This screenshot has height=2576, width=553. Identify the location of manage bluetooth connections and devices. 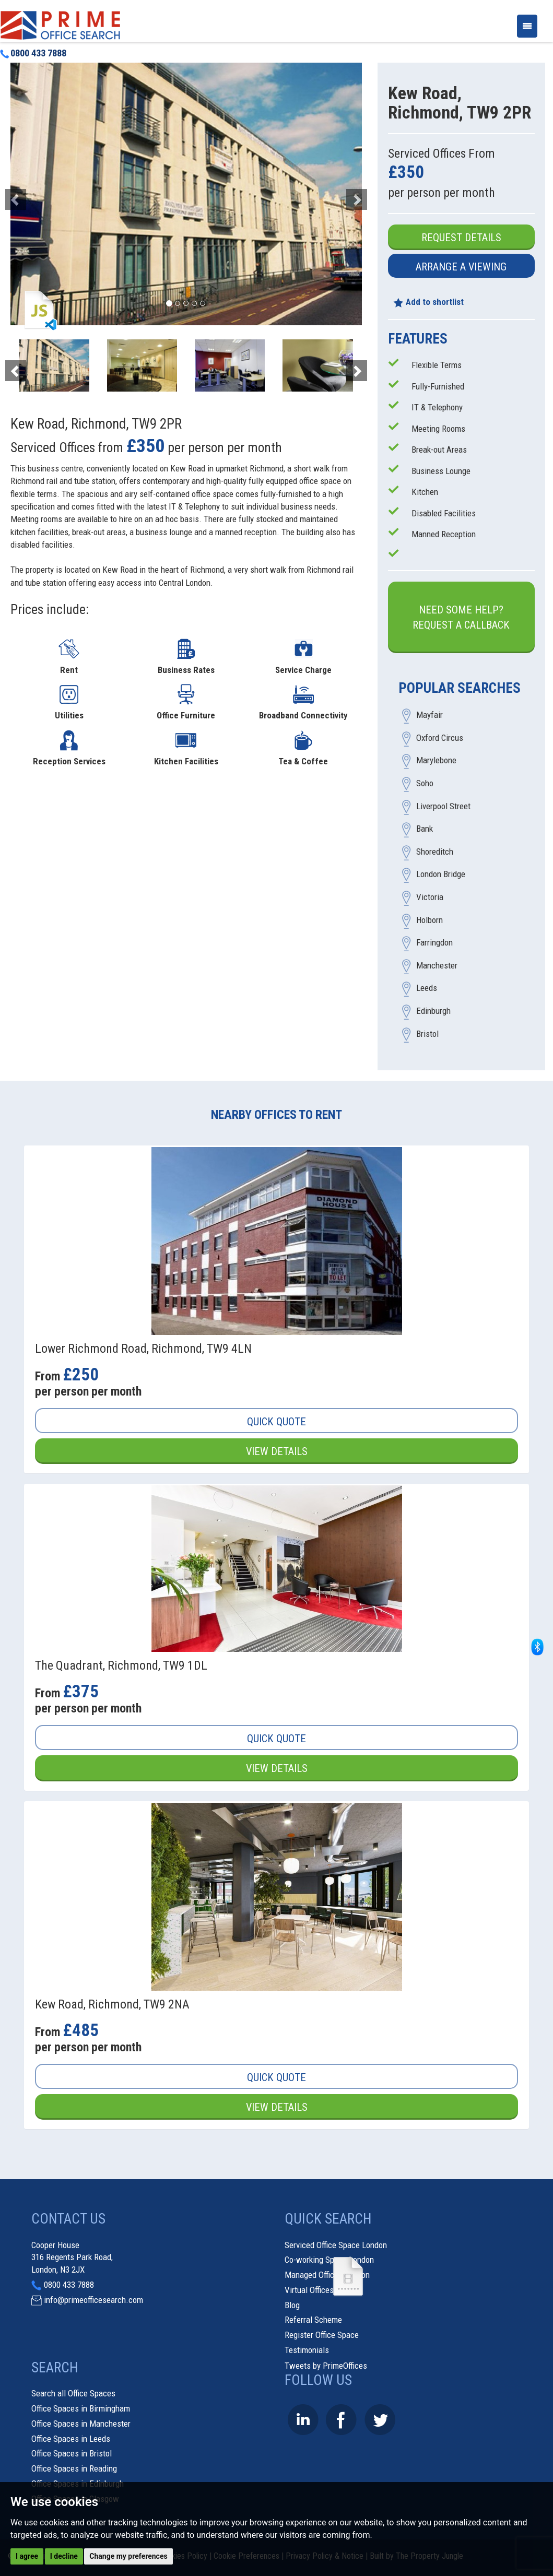
(537, 1647).